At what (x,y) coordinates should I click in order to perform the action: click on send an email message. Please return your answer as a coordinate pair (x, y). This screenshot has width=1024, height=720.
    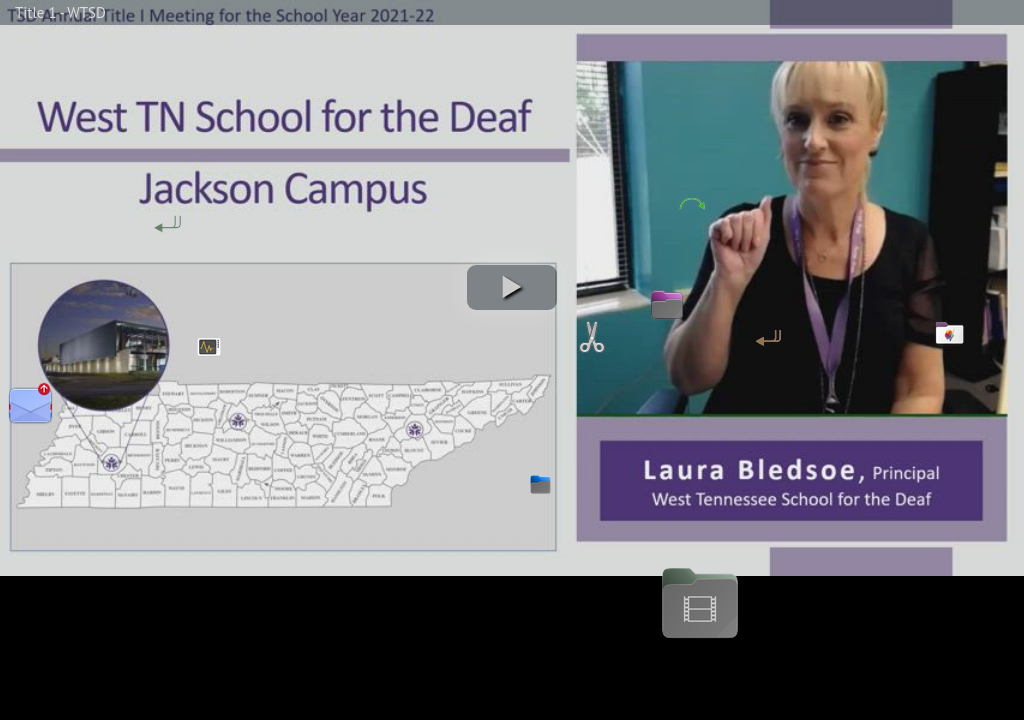
    Looking at the image, I should click on (30, 405).